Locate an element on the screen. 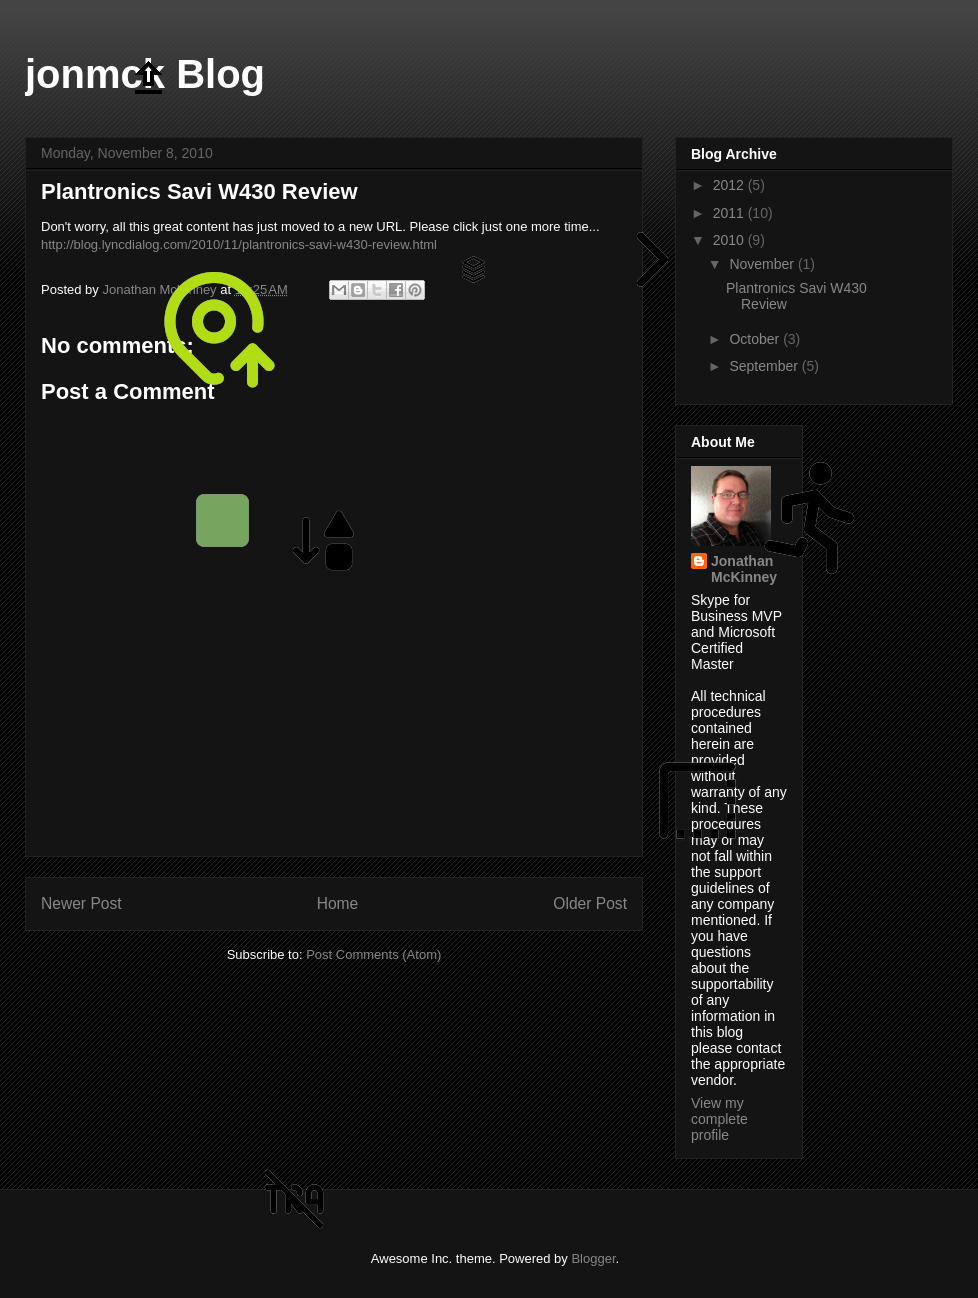 The image size is (978, 1298). stop media playback is located at coordinates (222, 520).